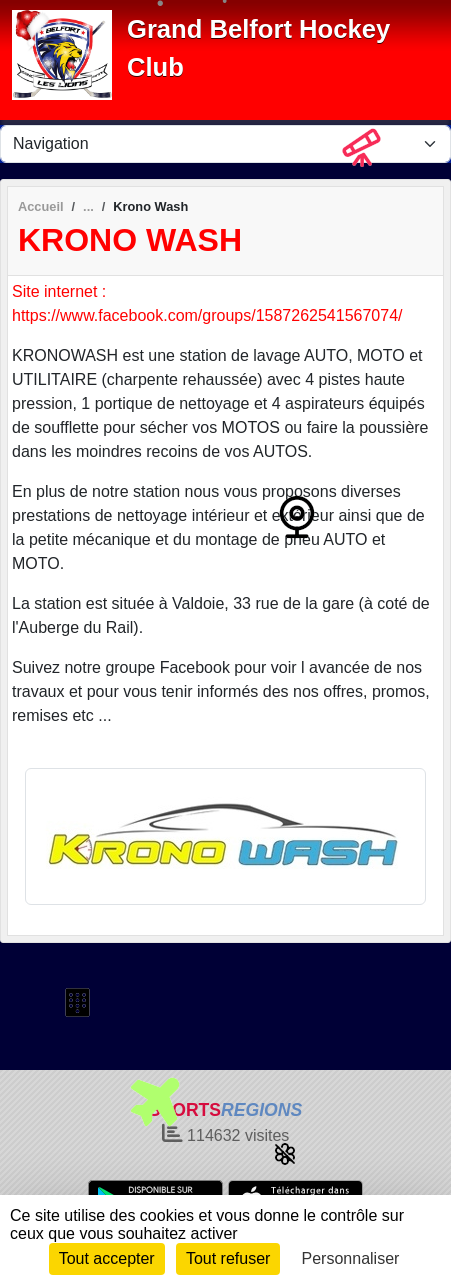 Image resolution: width=451 pixels, height=1285 pixels. I want to click on open numeric keypad for input, so click(77, 1002).